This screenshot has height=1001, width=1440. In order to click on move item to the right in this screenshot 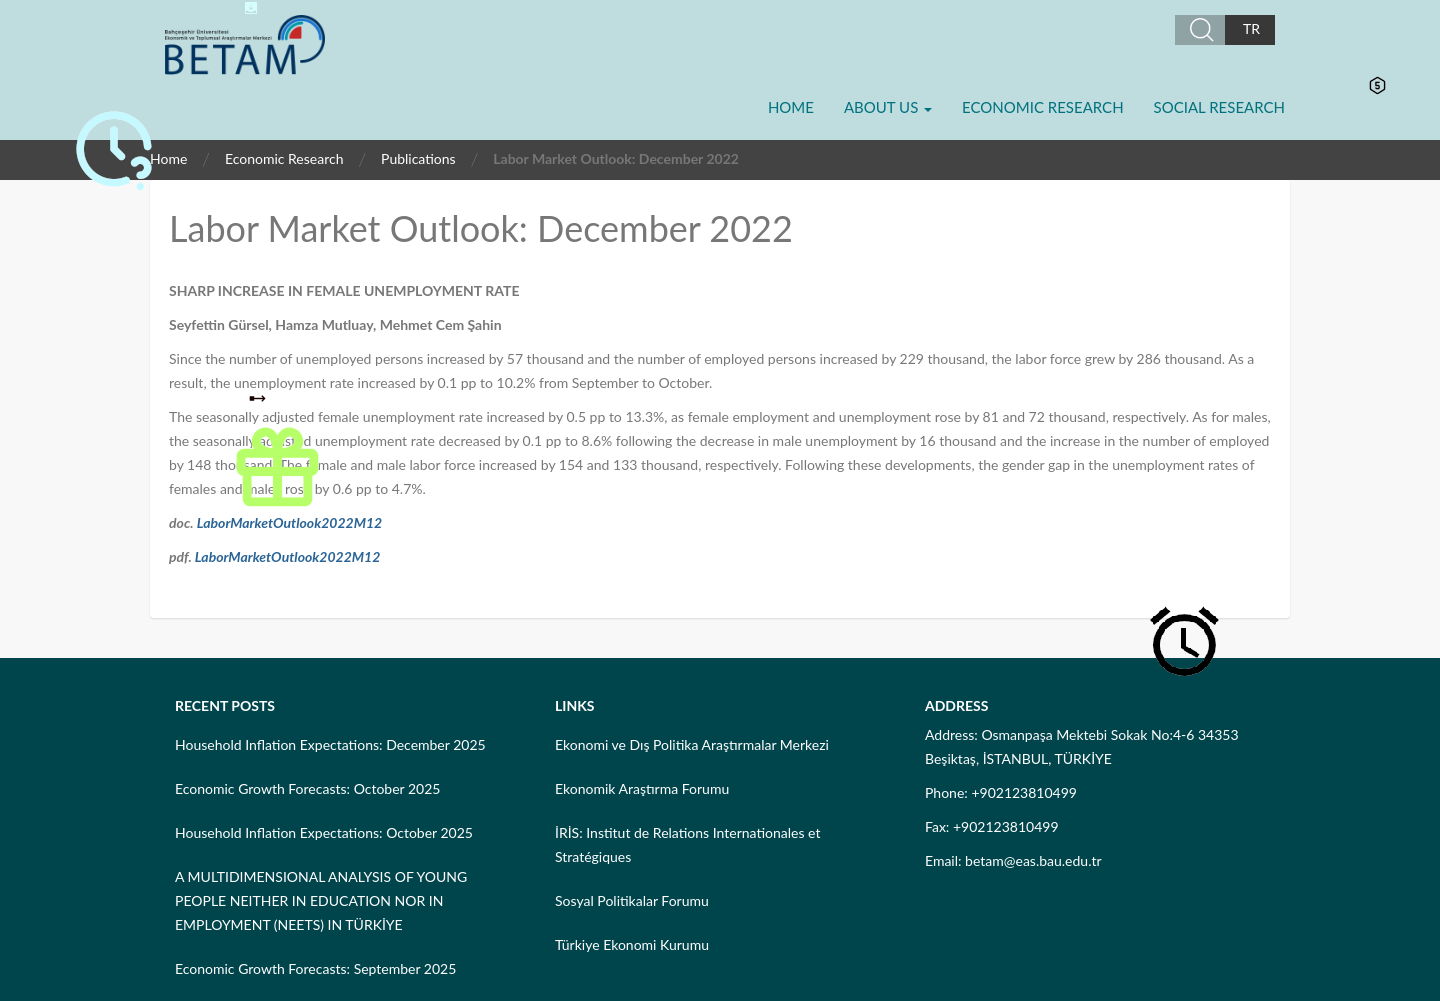, I will do `click(257, 398)`.